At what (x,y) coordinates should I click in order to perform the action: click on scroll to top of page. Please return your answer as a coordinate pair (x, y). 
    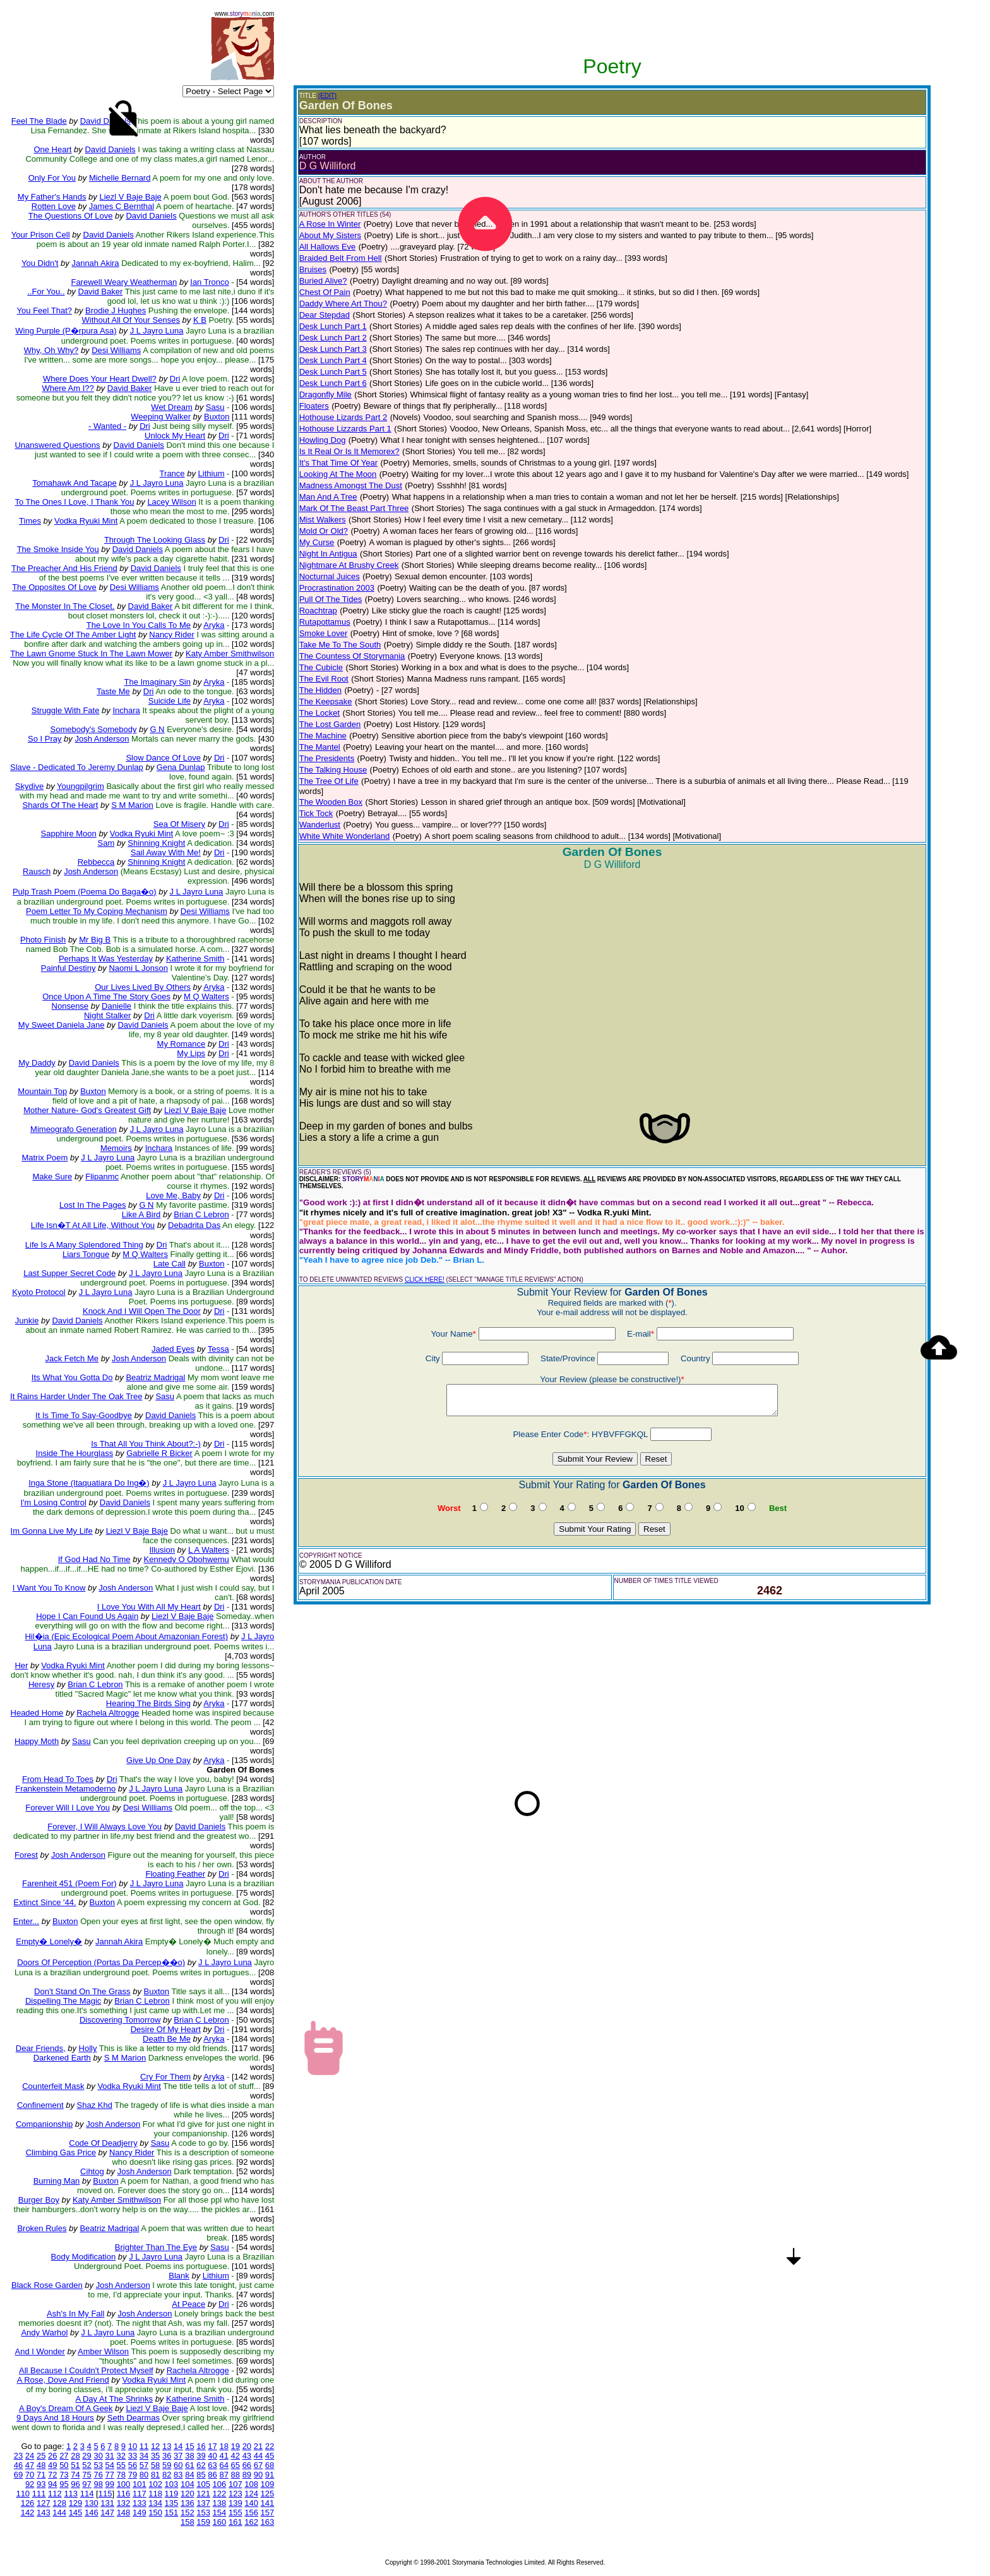
    Looking at the image, I should click on (485, 224).